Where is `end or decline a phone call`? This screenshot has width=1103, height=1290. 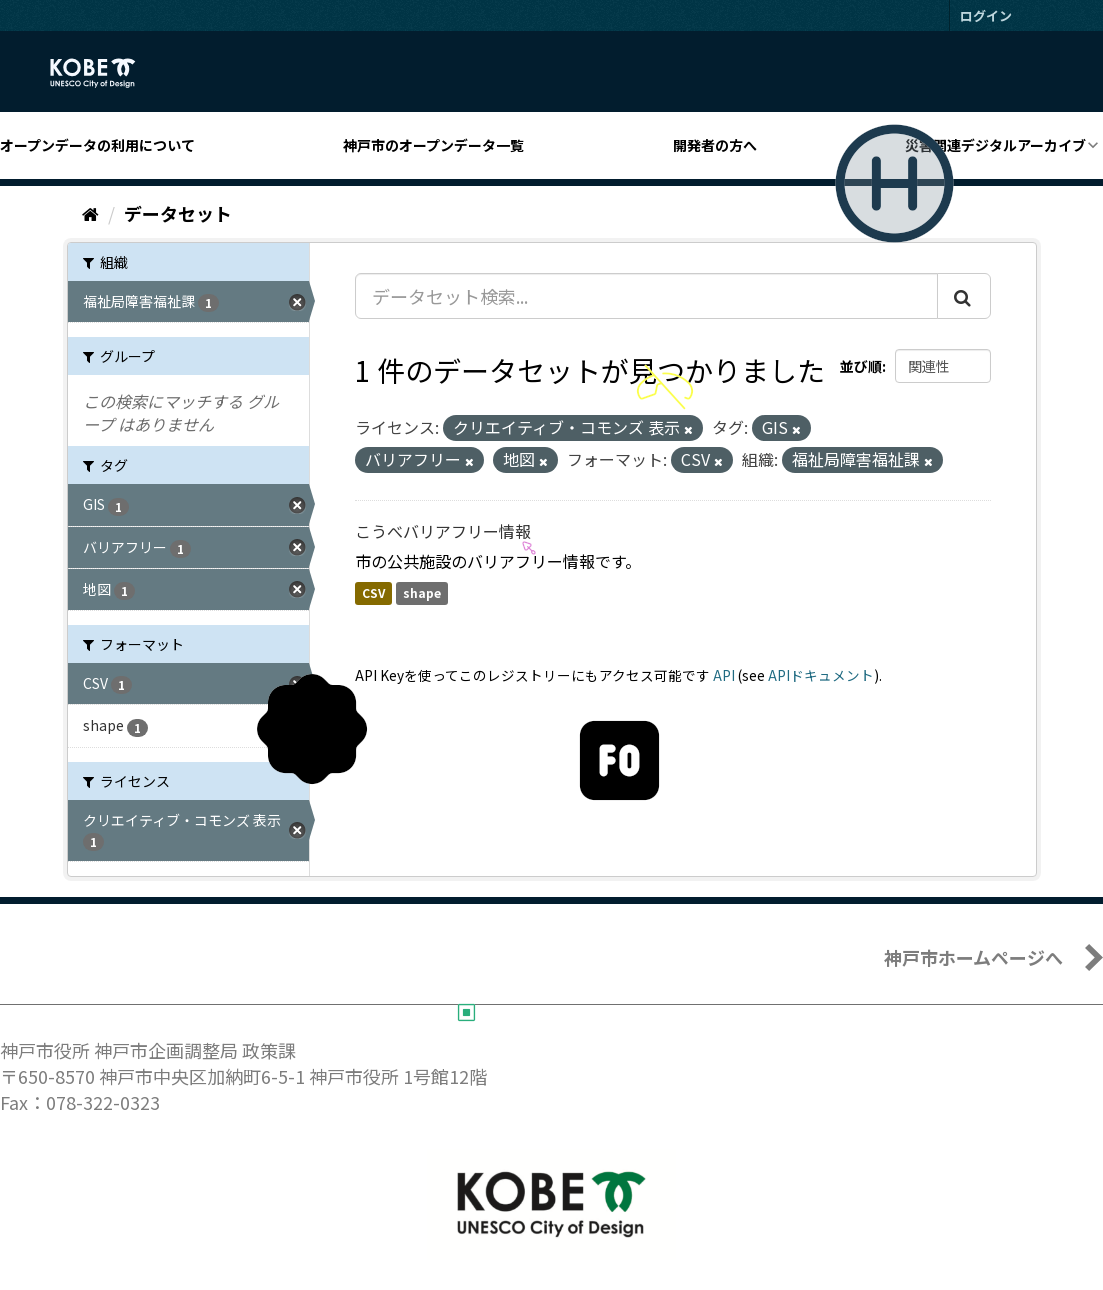 end or decline a phone call is located at coordinates (665, 387).